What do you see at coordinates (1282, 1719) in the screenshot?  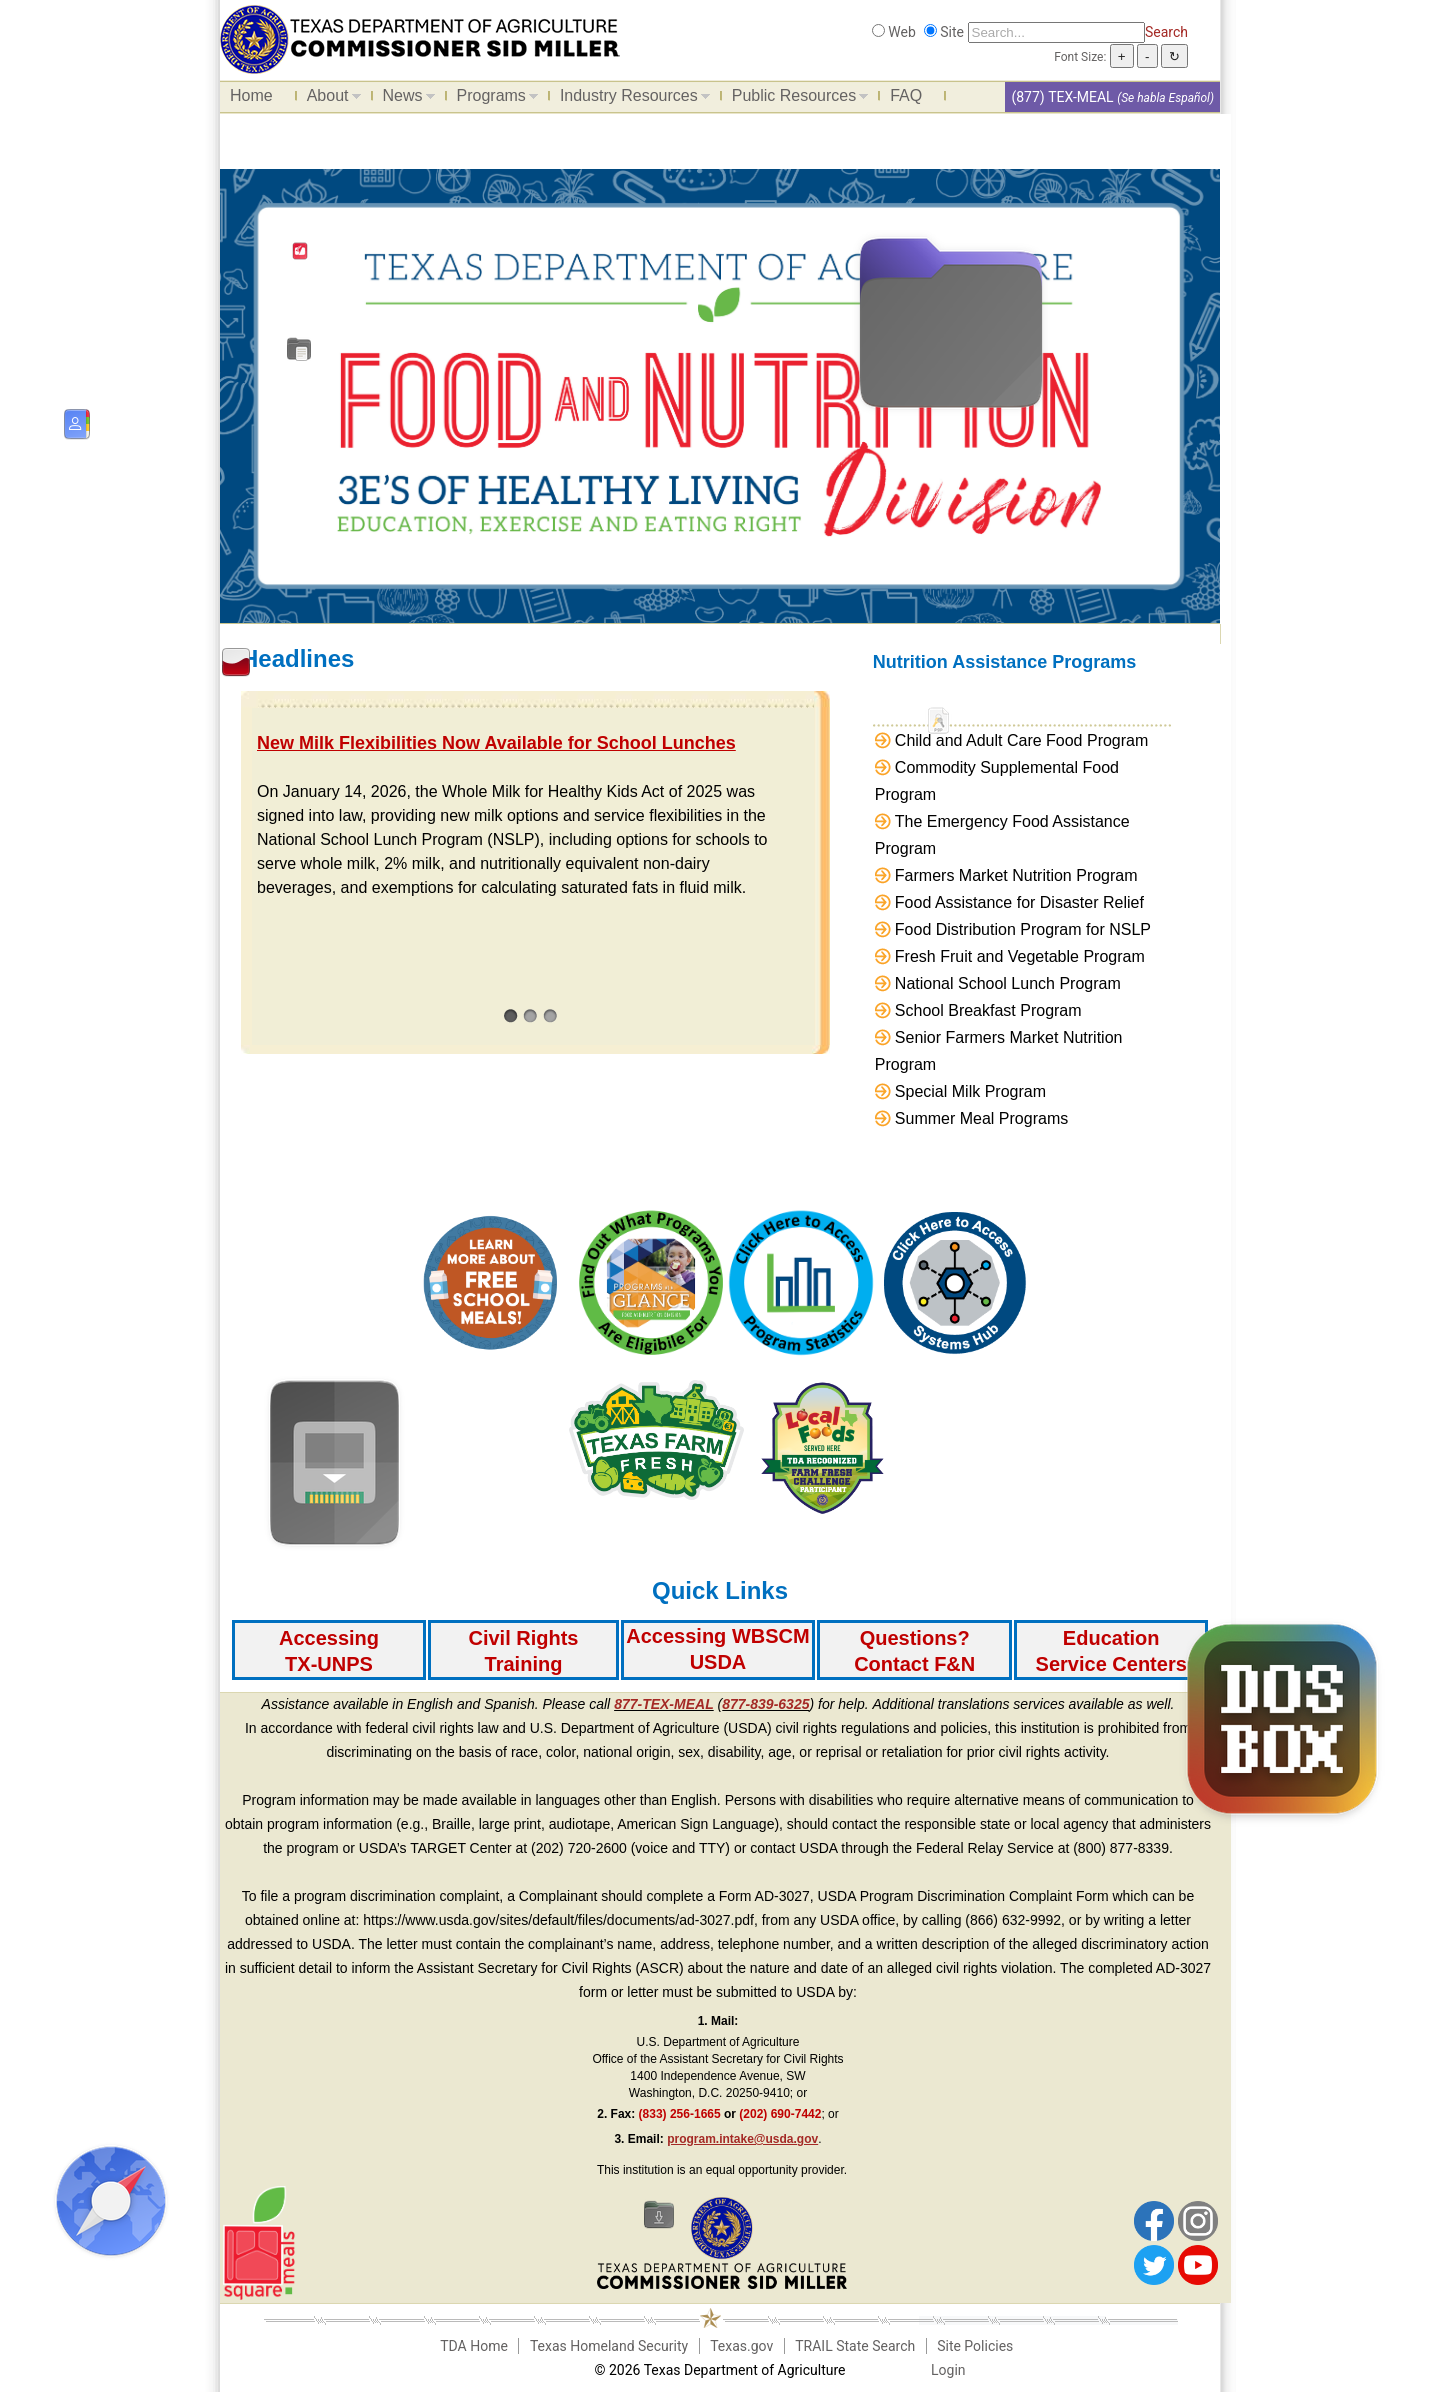 I see `launch DOSBox Staging emulator` at bounding box center [1282, 1719].